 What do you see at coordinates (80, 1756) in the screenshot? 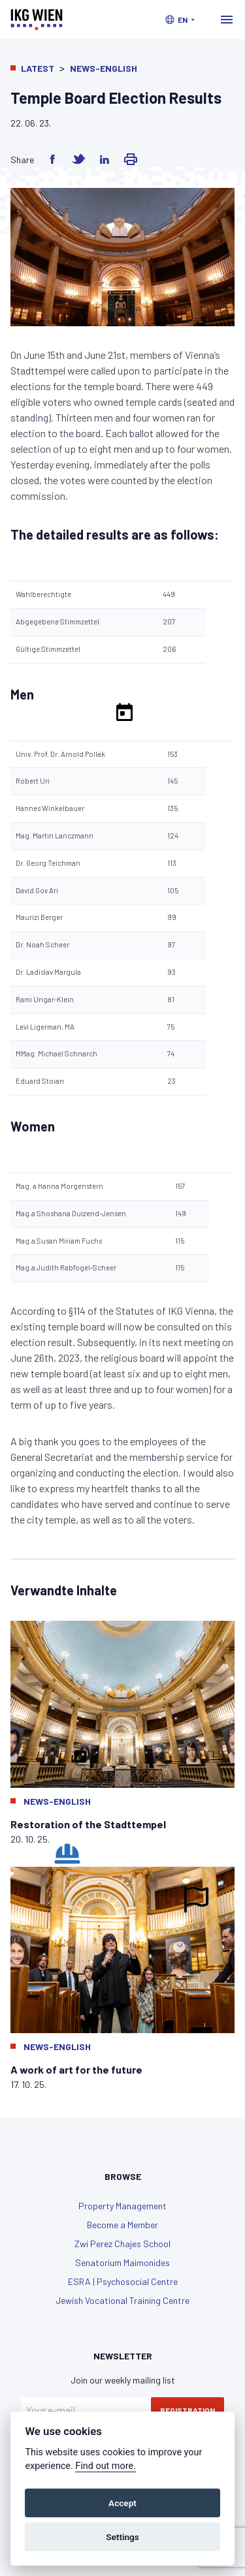
I see `edit or compose a new entry` at bounding box center [80, 1756].